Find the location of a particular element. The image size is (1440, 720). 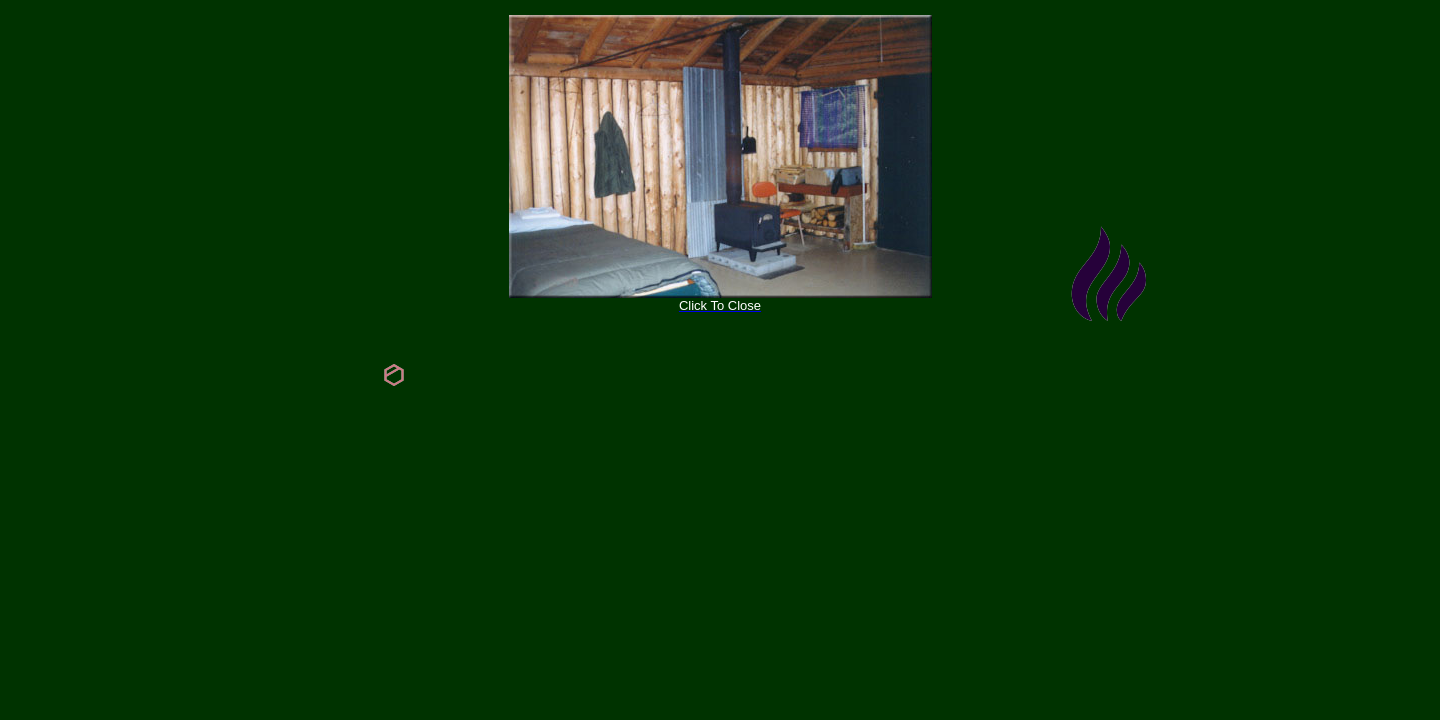

indicates hot or trending content is located at coordinates (1110, 276).